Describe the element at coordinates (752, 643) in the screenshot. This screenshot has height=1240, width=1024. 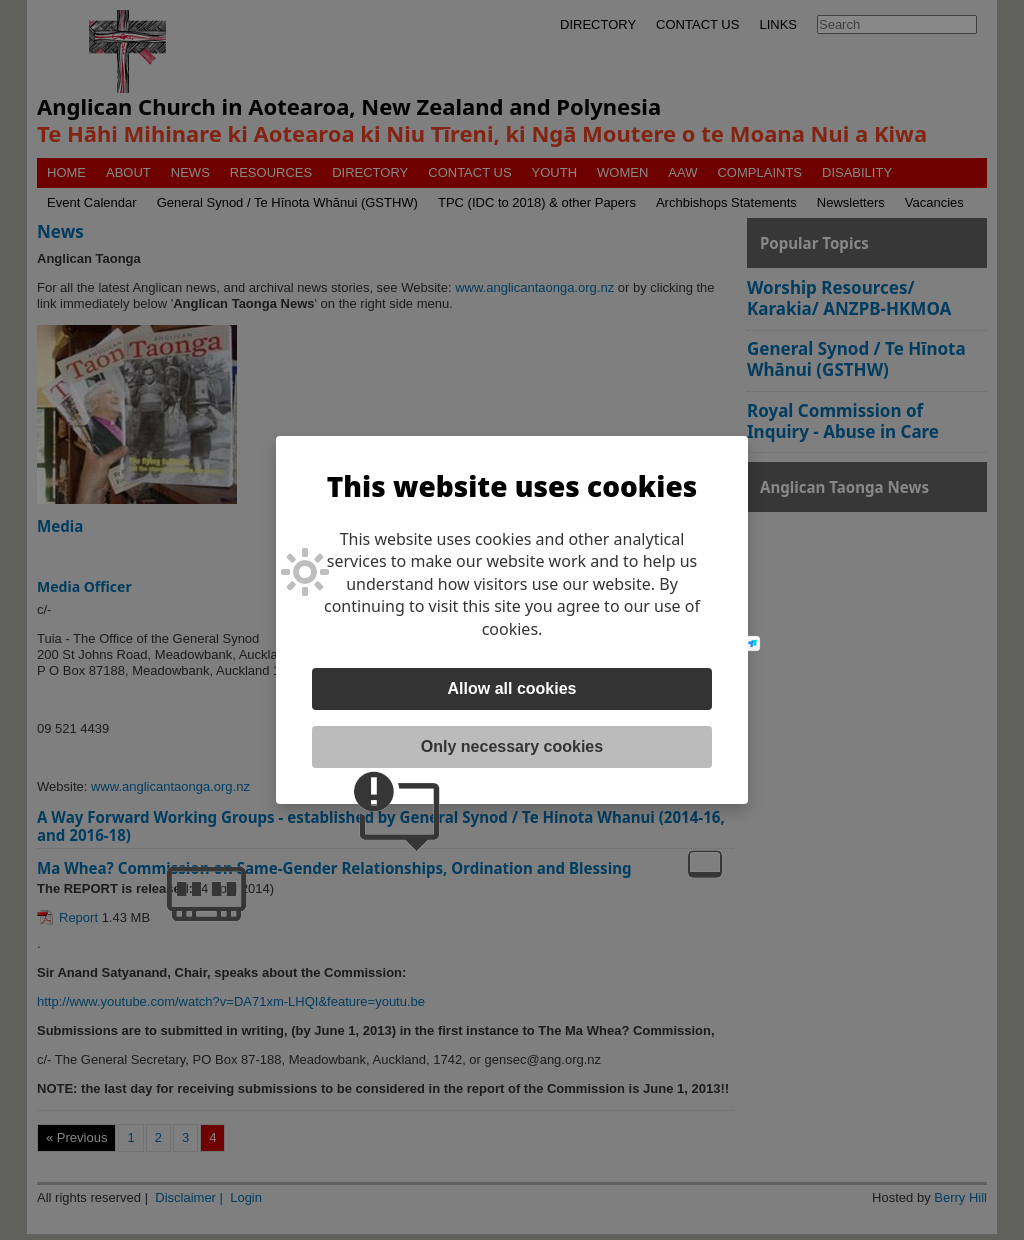
I see `open todesk remote desktop application` at that location.